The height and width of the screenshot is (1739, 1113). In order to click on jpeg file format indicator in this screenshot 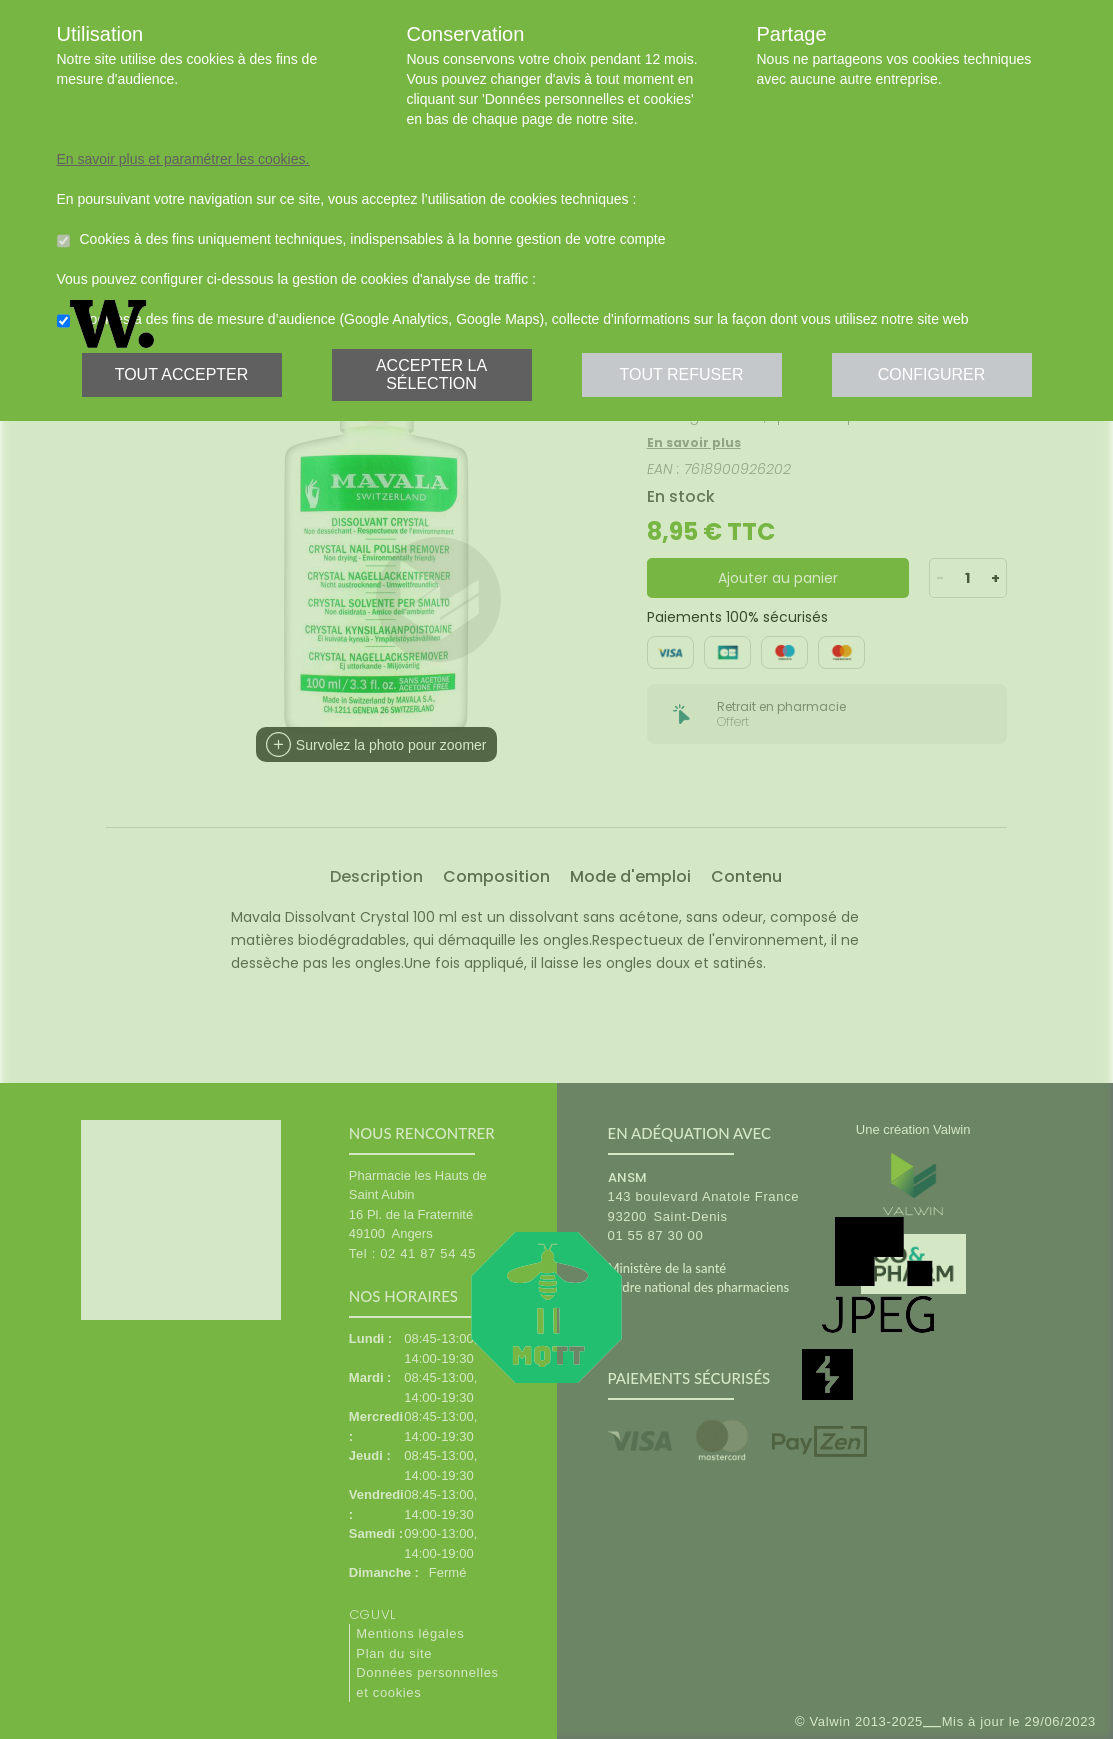, I will do `click(878, 1275)`.